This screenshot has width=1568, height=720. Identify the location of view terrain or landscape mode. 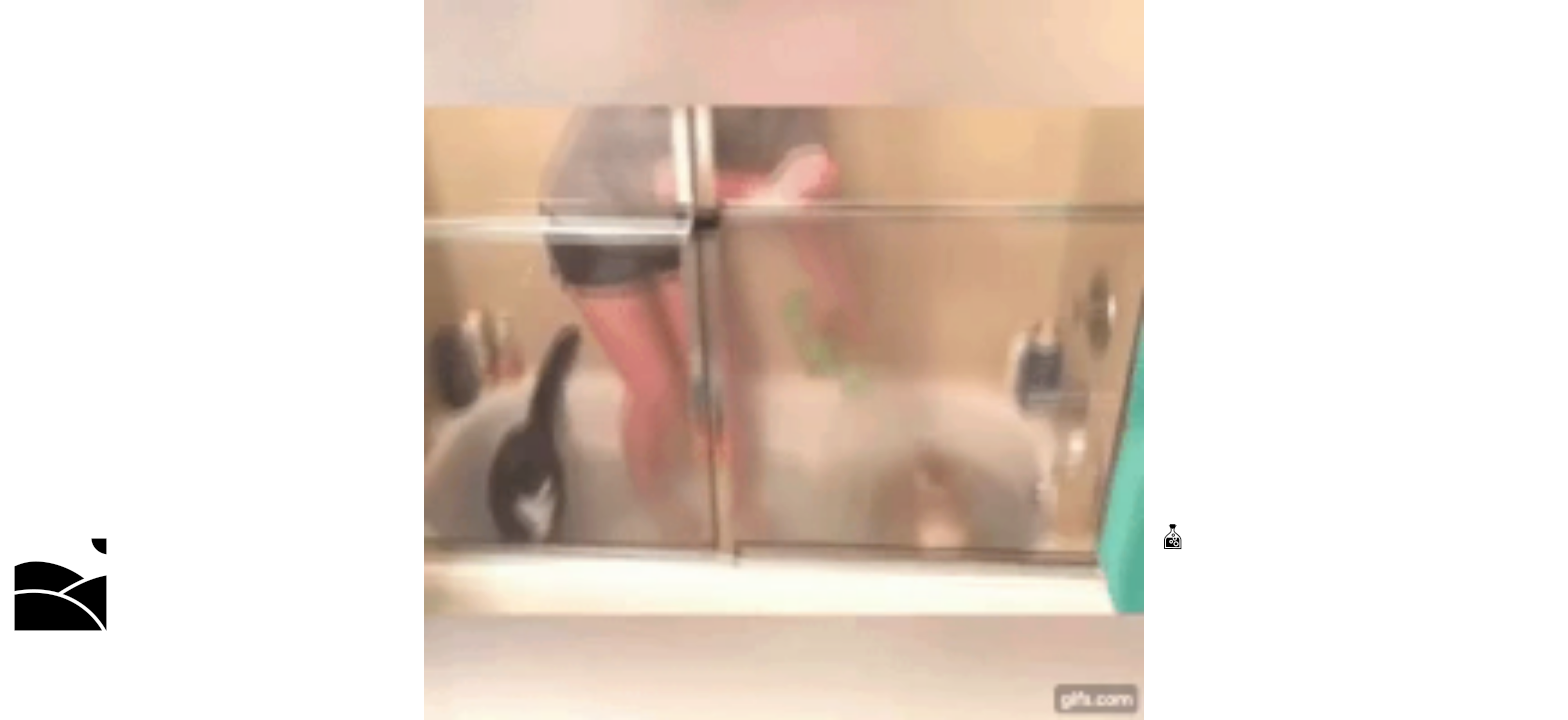
(60, 584).